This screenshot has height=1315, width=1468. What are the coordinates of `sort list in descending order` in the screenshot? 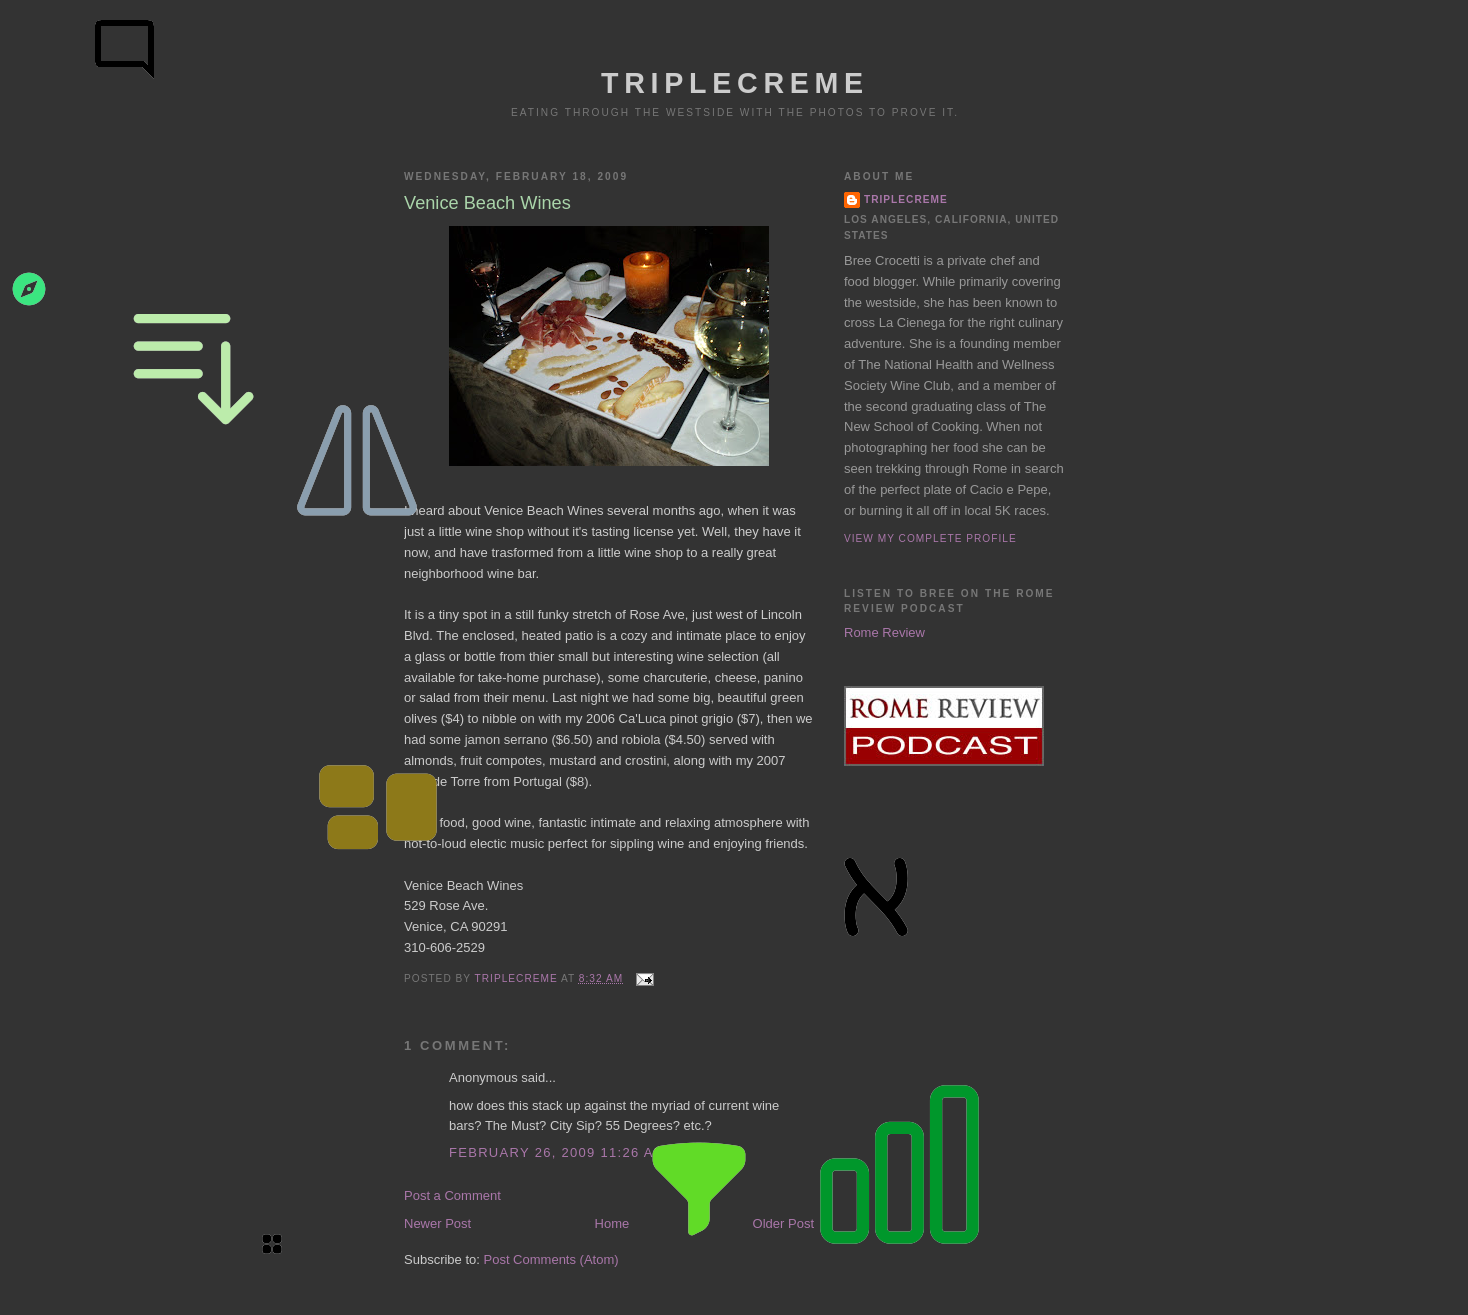 It's located at (193, 364).